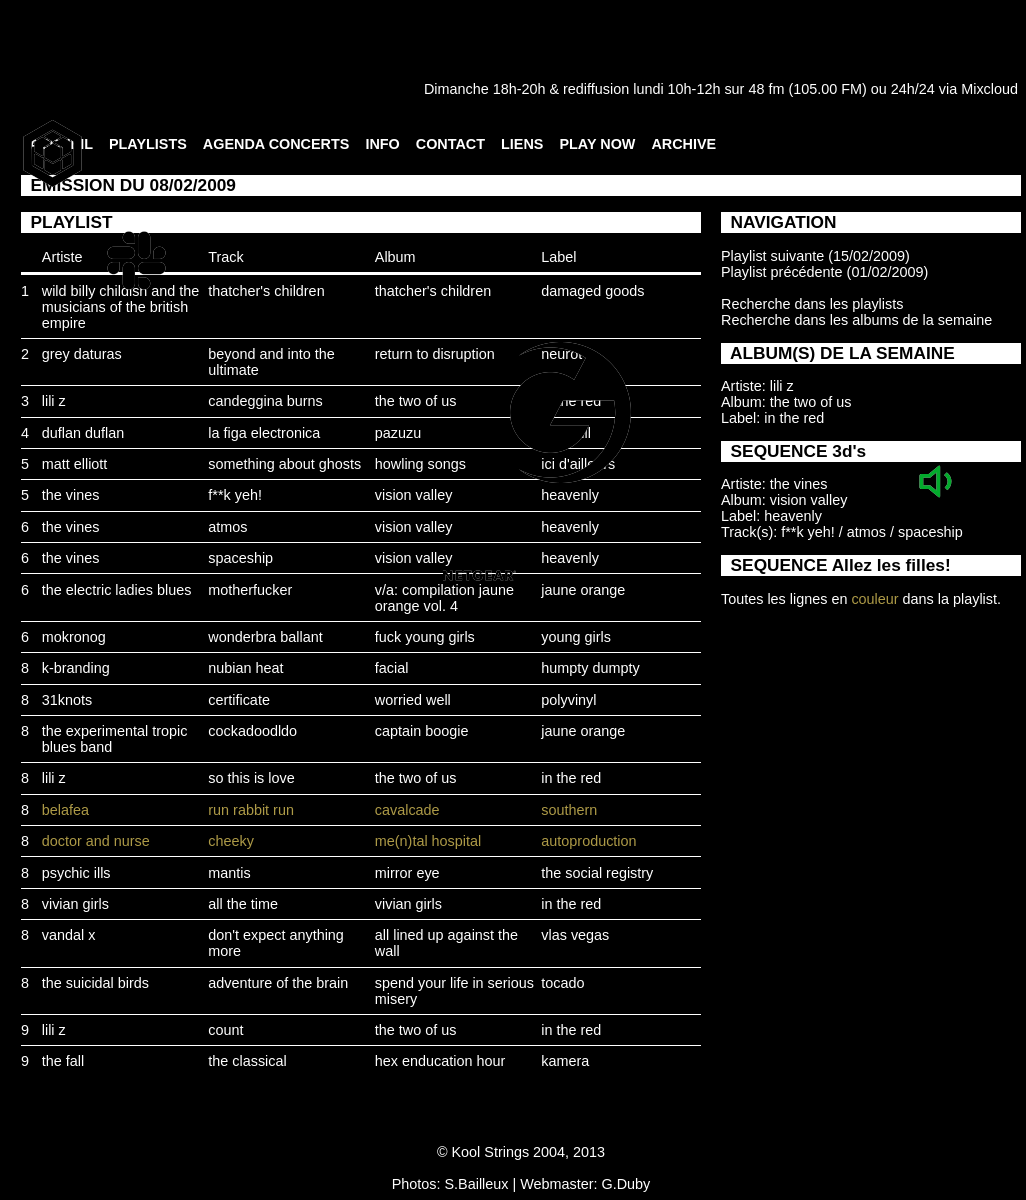 The image size is (1026, 1200). What do you see at coordinates (479, 575) in the screenshot?
I see `netgear brand logo` at bounding box center [479, 575].